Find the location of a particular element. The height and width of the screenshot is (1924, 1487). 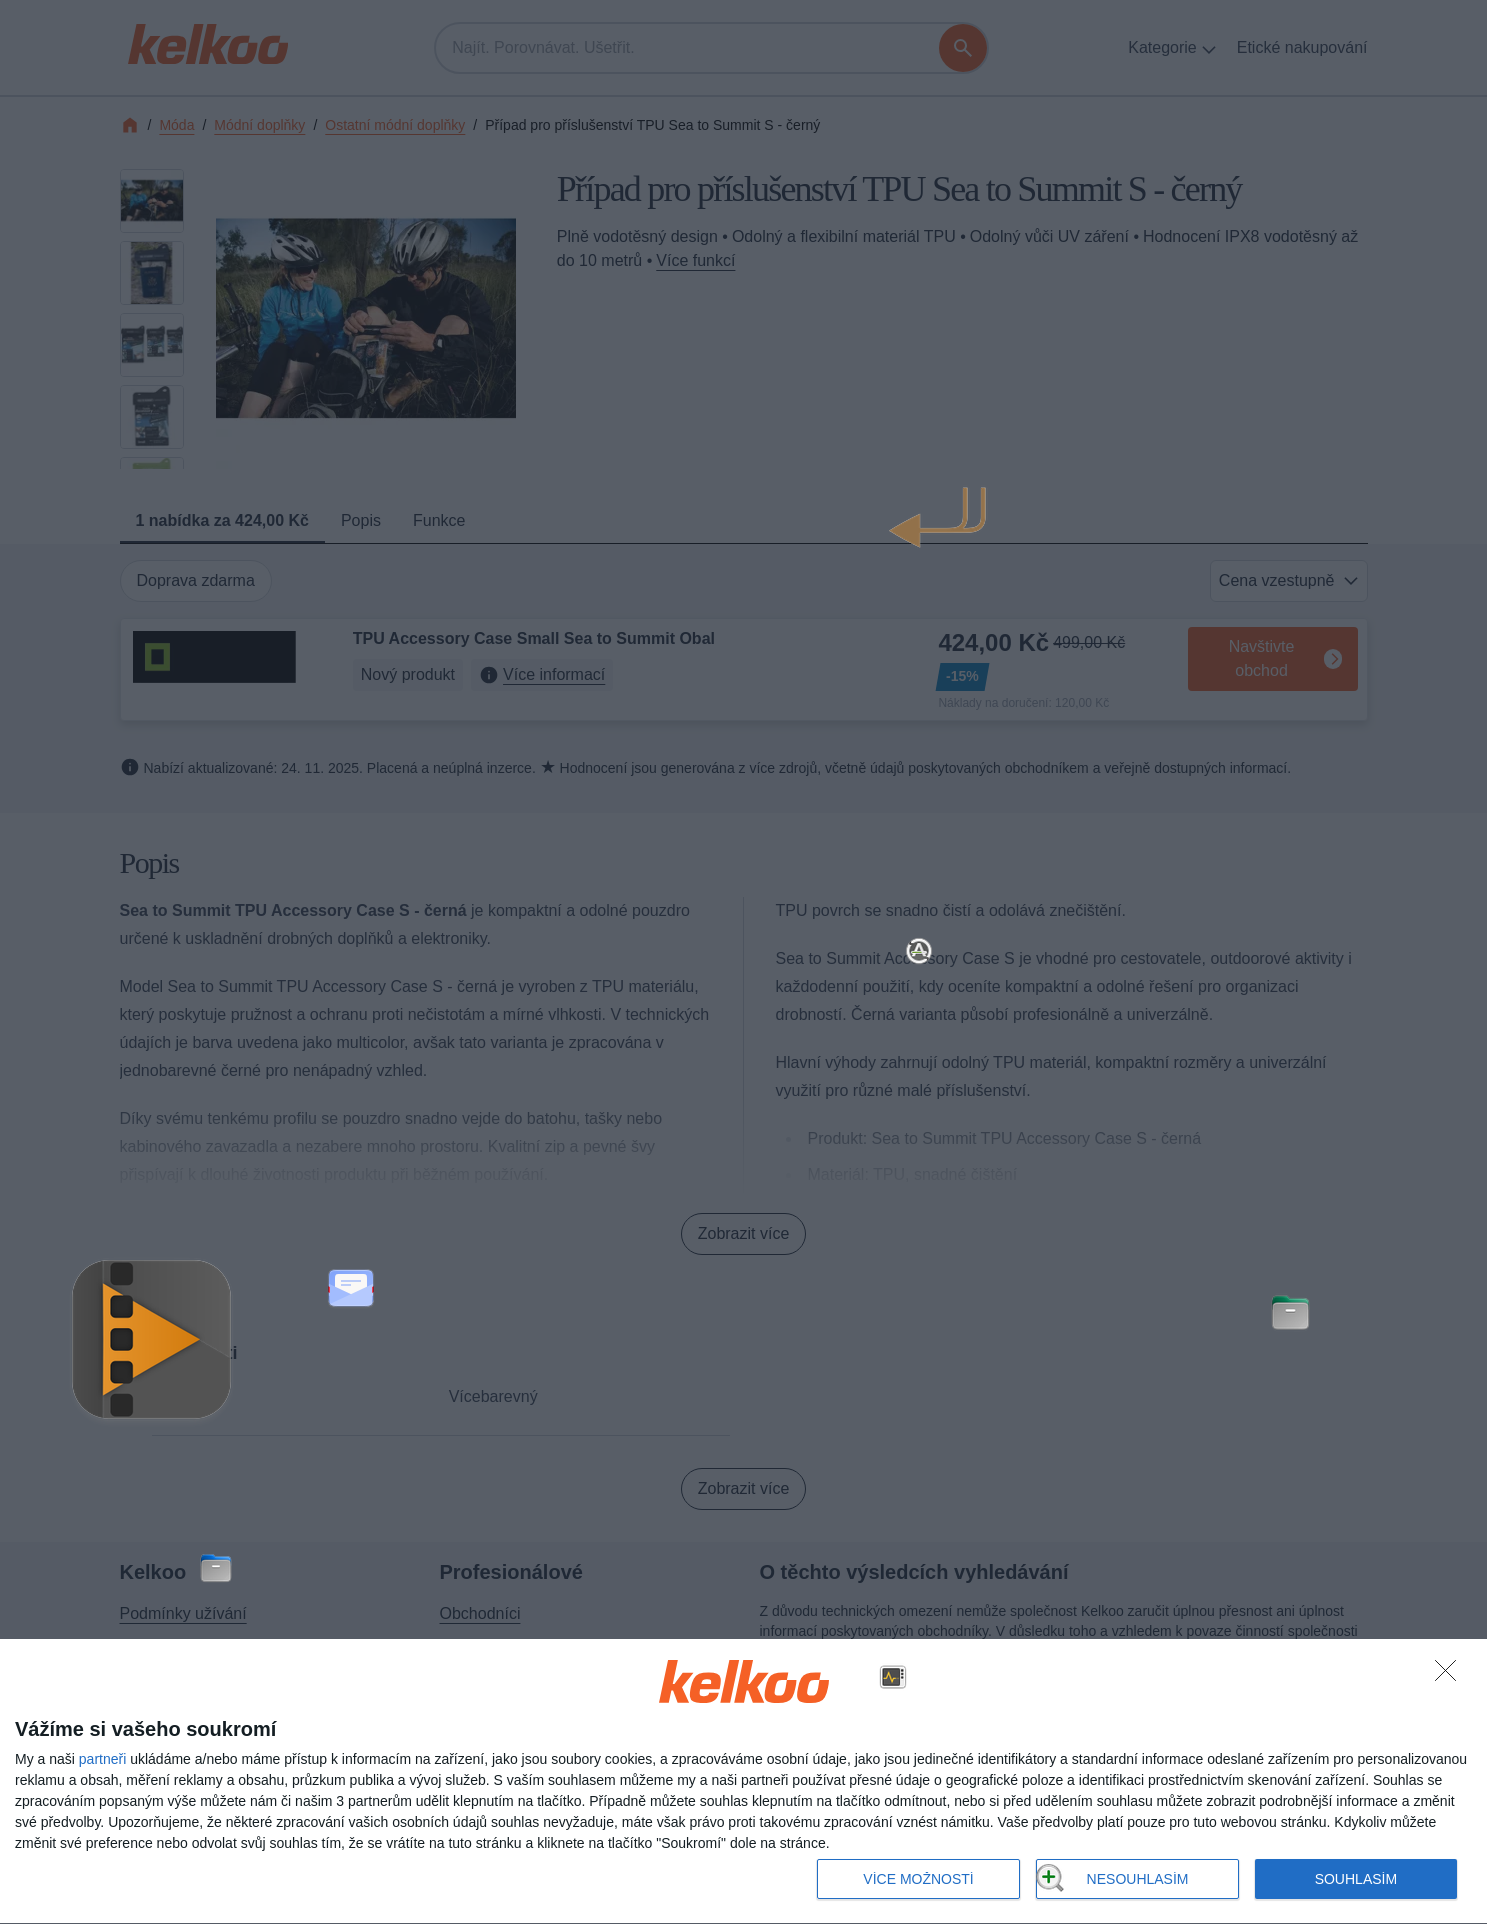

open blackmagic raw player app is located at coordinates (151, 1339).